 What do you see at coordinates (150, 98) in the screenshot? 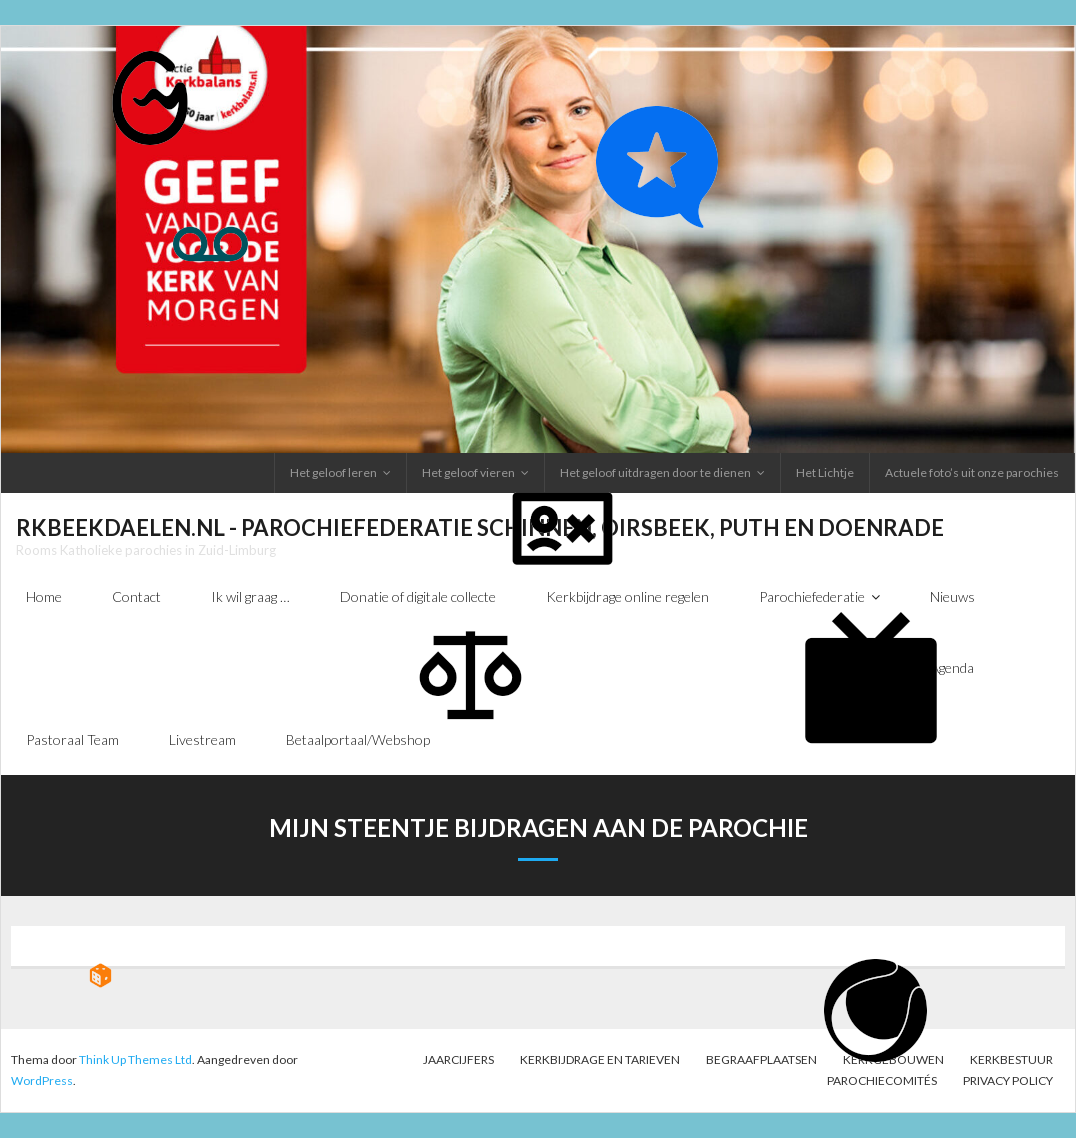
I see `open wegame gaming platform` at bounding box center [150, 98].